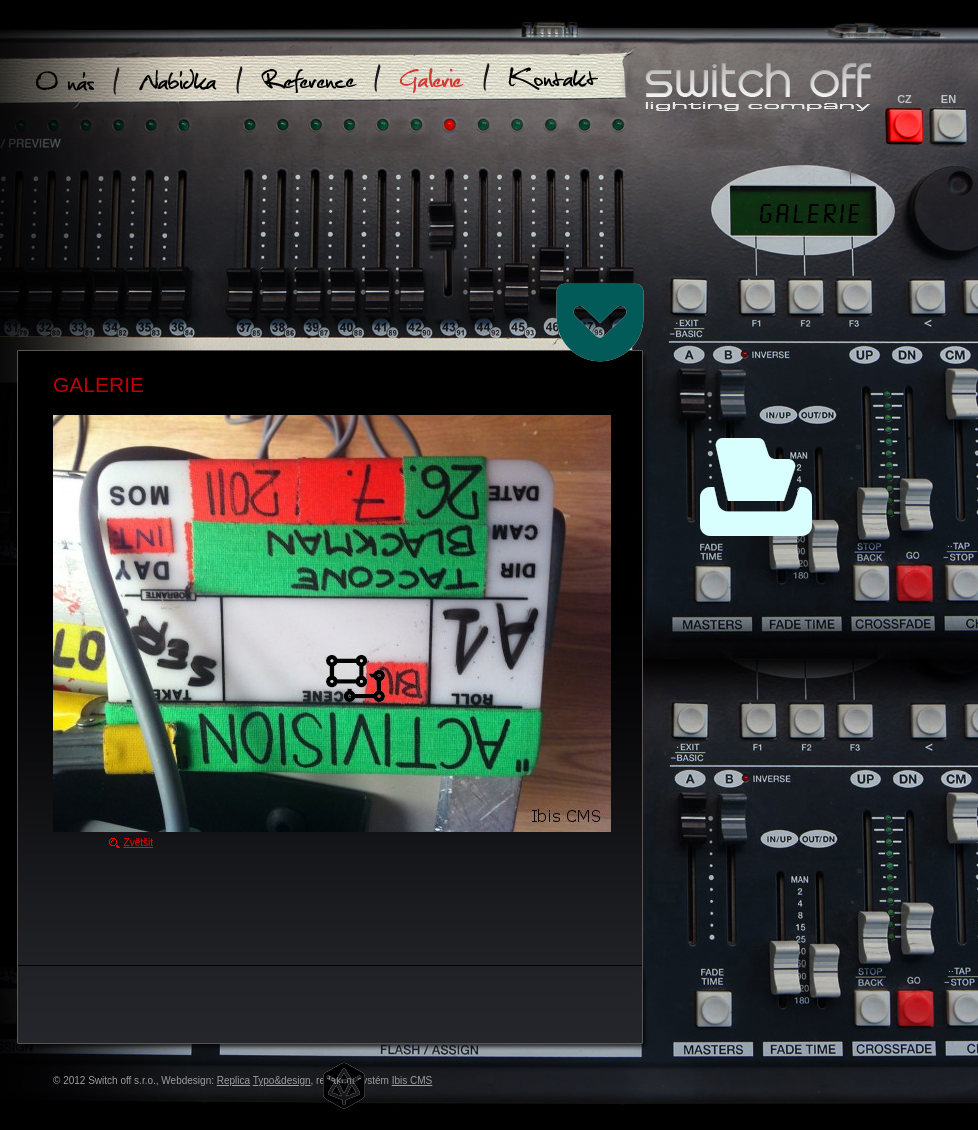 The height and width of the screenshot is (1130, 978). Describe the element at coordinates (344, 1085) in the screenshot. I see `access tabletop gaming or RPG features` at that location.